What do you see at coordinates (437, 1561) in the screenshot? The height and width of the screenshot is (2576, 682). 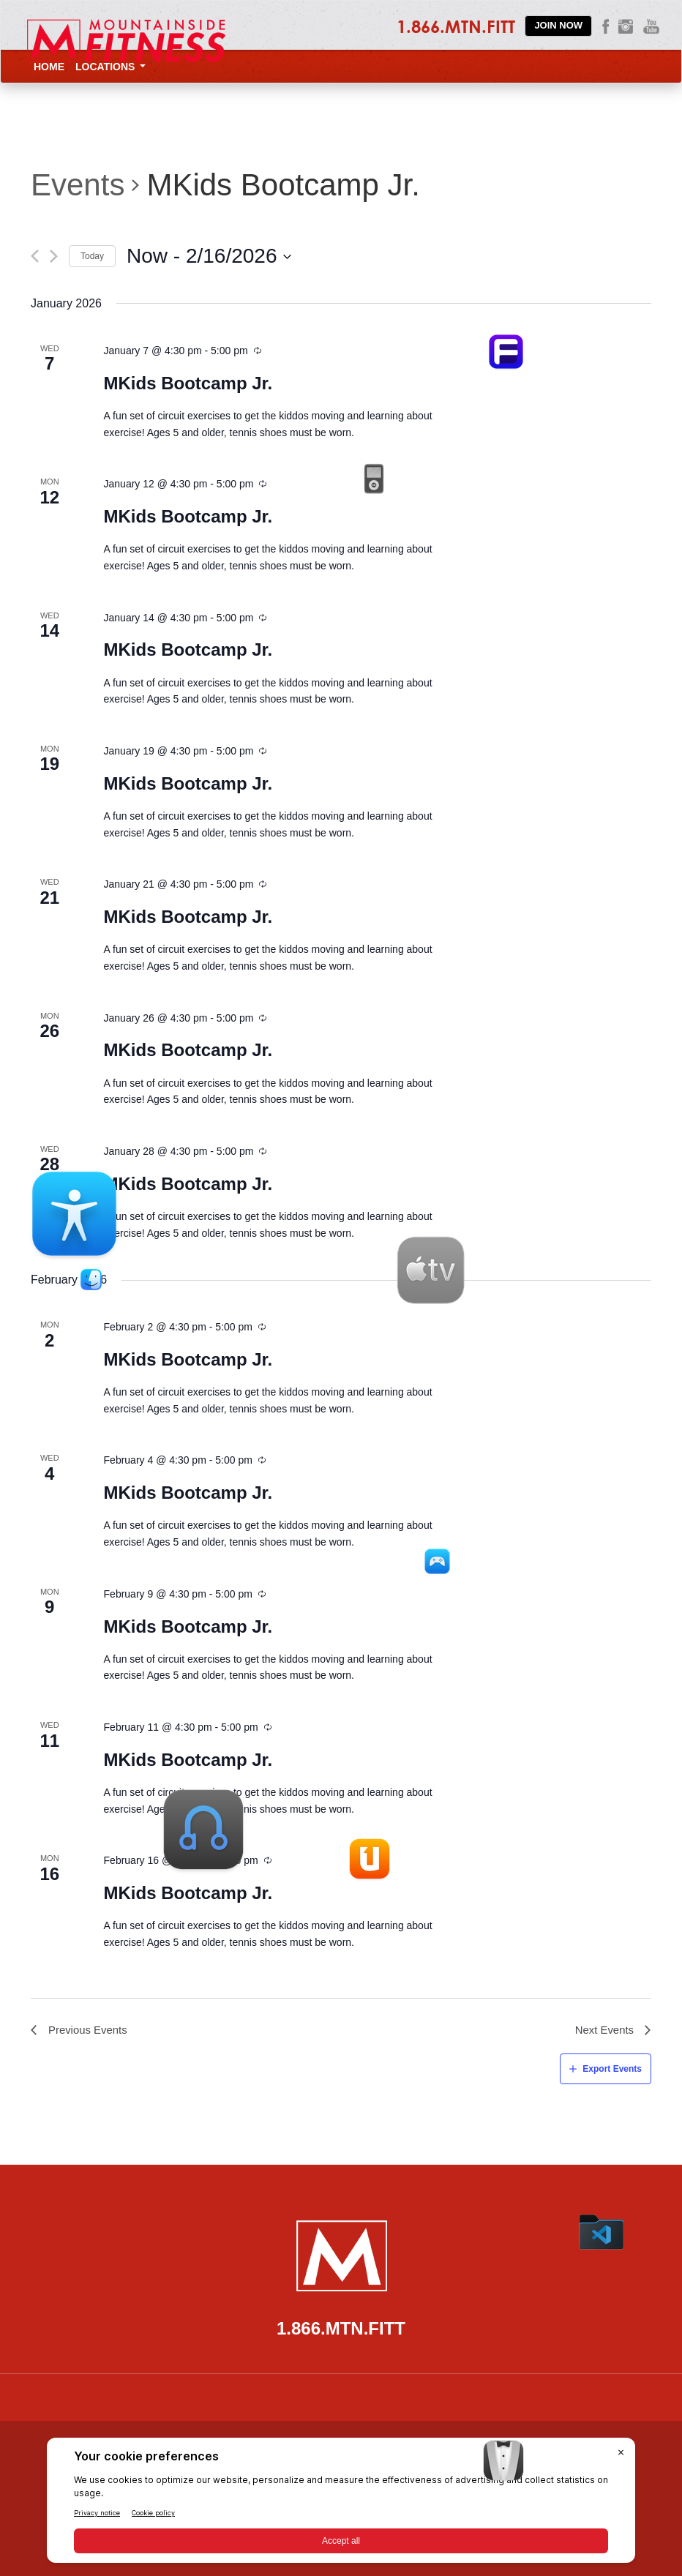 I see `open pcsx playstation emulator` at bounding box center [437, 1561].